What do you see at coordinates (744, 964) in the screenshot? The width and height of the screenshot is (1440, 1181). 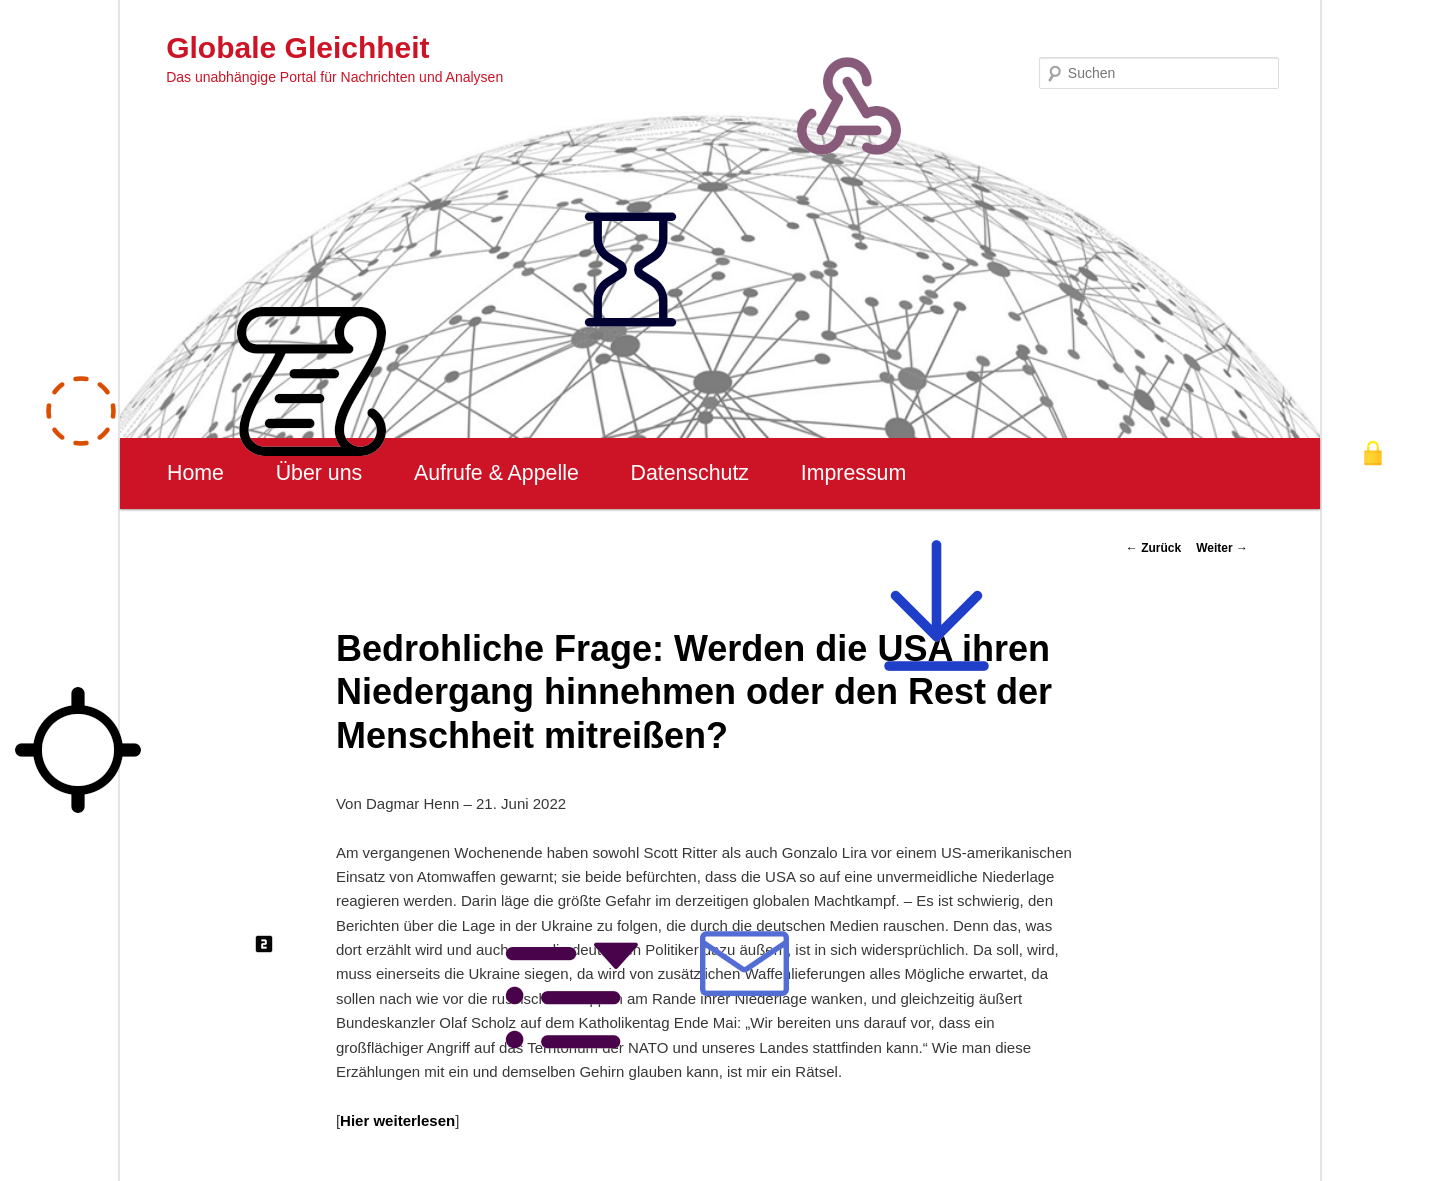 I see `open your inbox` at bounding box center [744, 964].